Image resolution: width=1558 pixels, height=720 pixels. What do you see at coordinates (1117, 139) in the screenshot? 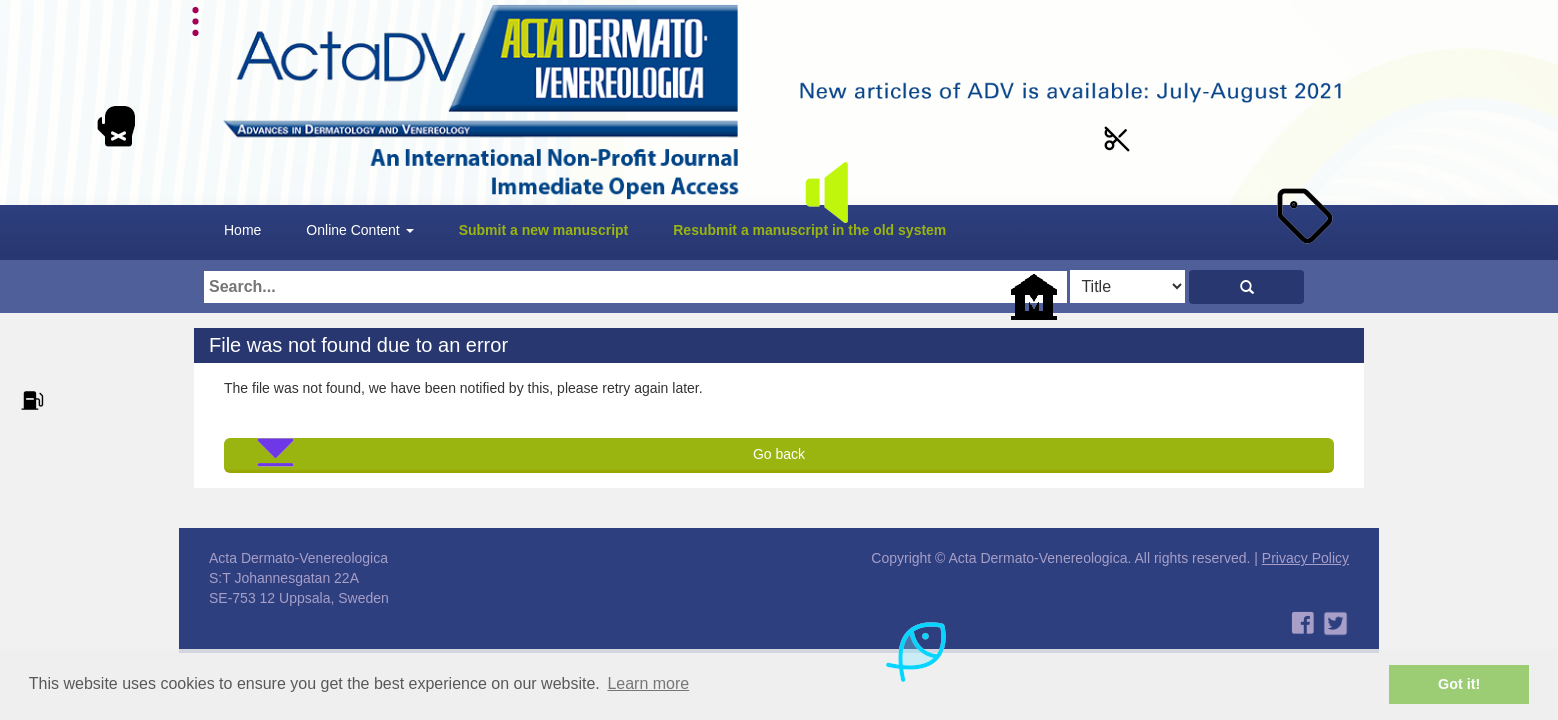
I see `cutting tool disabled or unavailable` at bounding box center [1117, 139].